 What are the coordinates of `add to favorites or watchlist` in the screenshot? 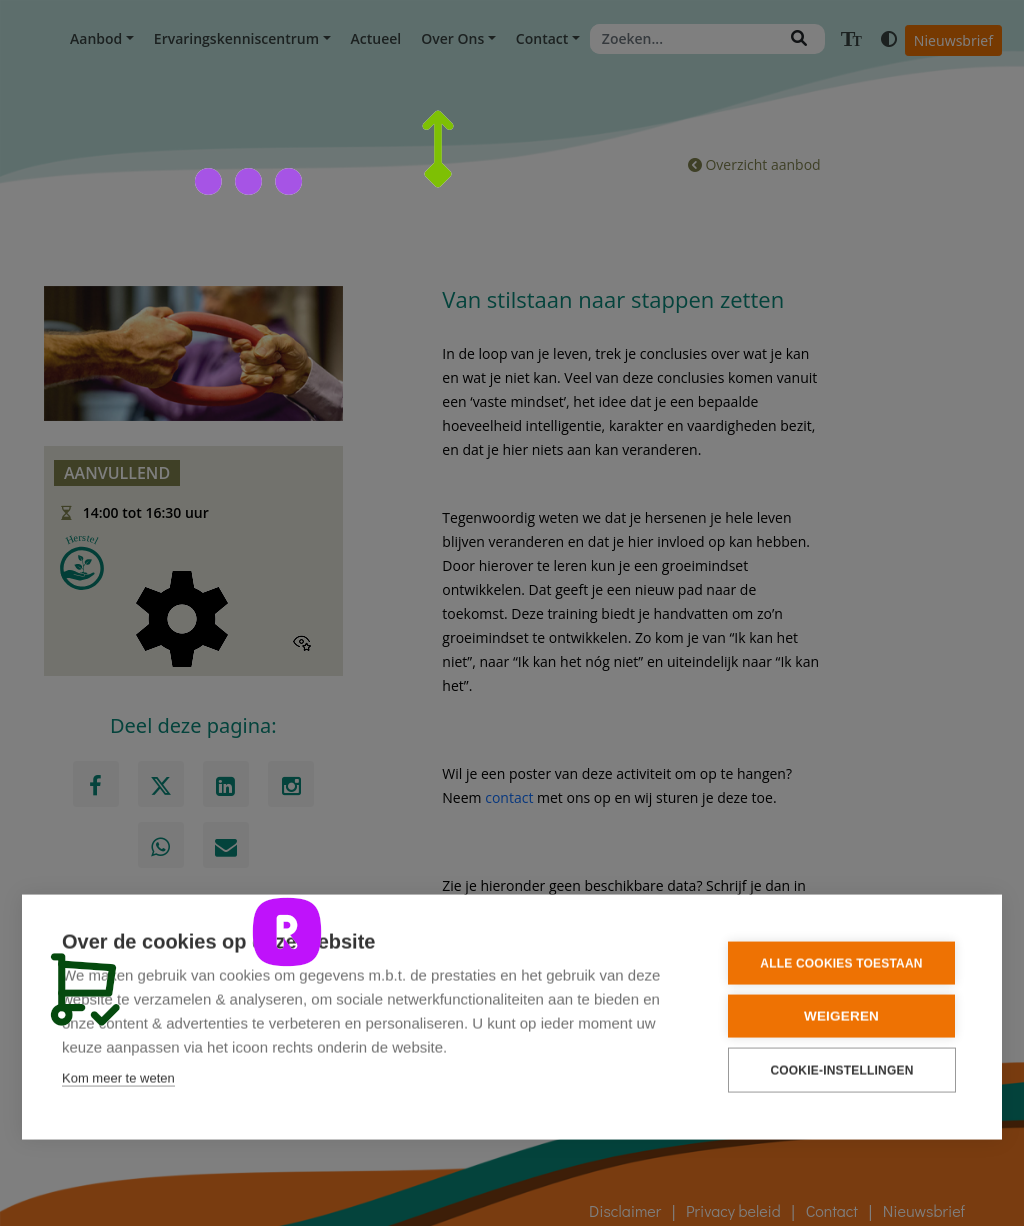 It's located at (301, 641).